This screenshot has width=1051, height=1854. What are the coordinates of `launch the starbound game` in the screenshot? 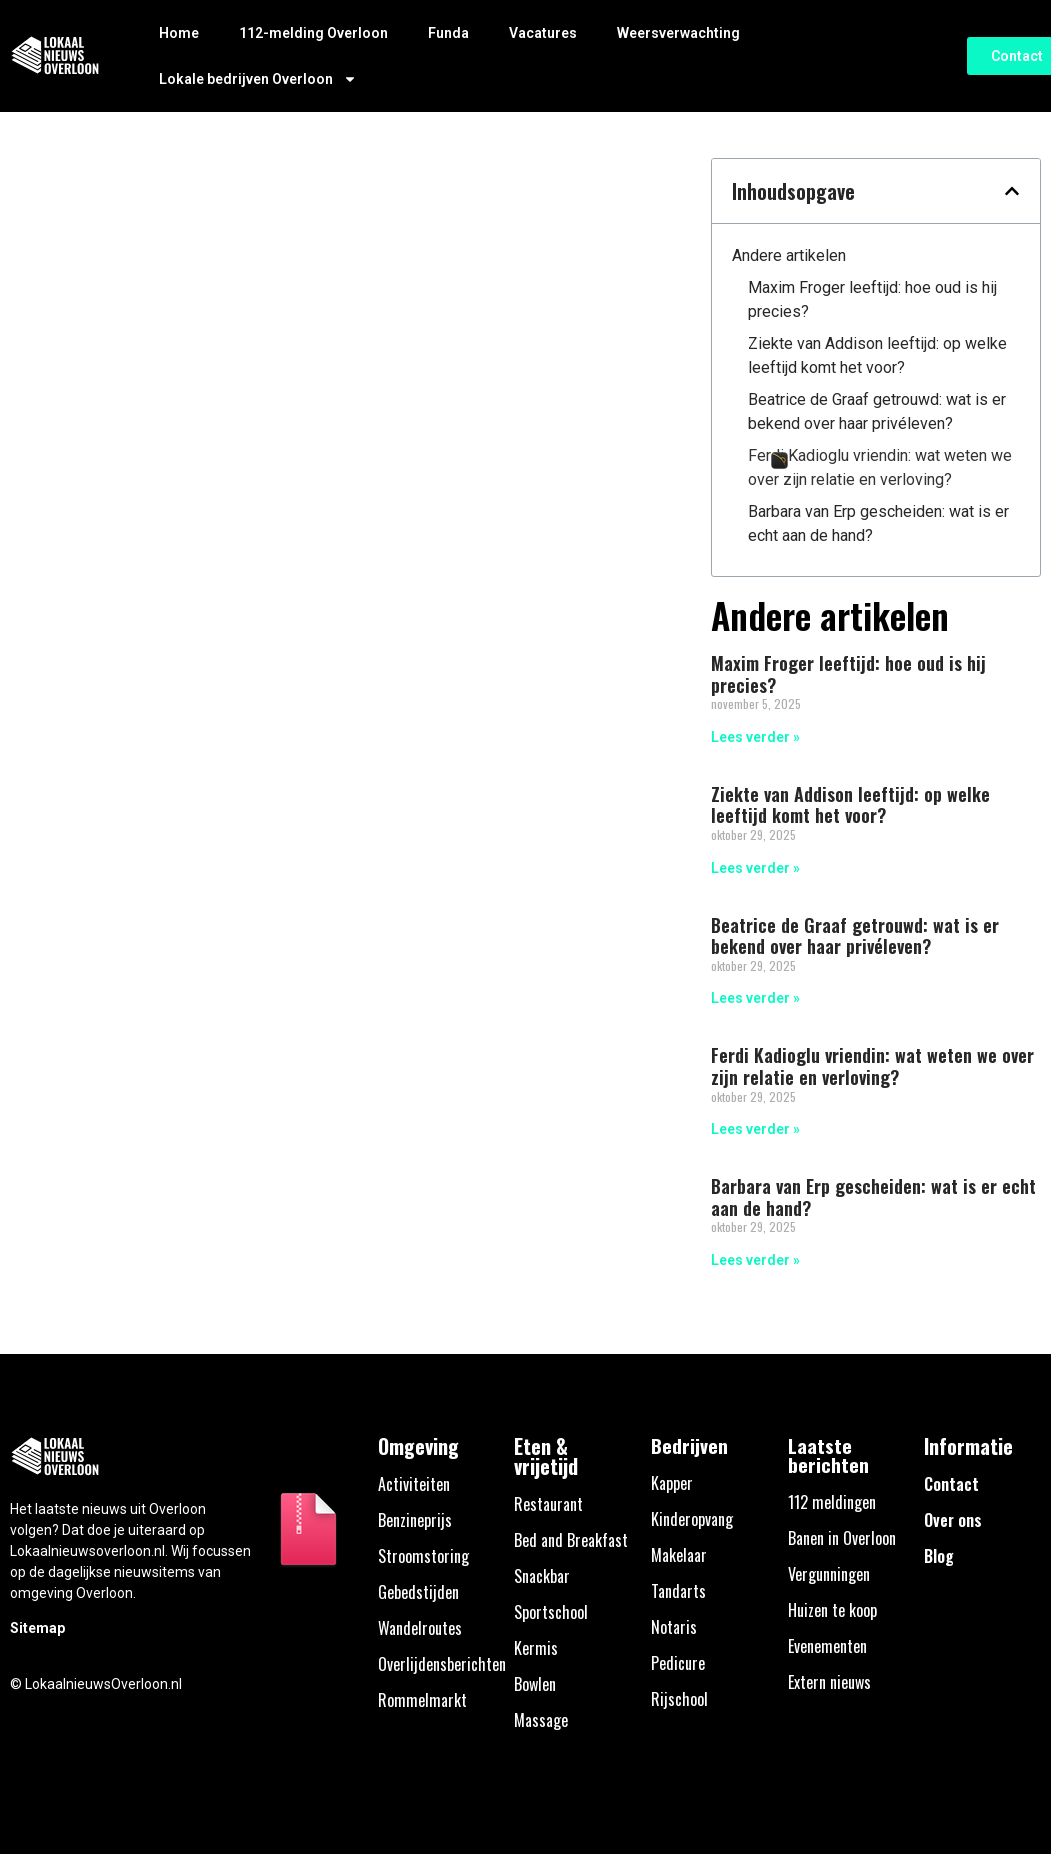 It's located at (779, 460).